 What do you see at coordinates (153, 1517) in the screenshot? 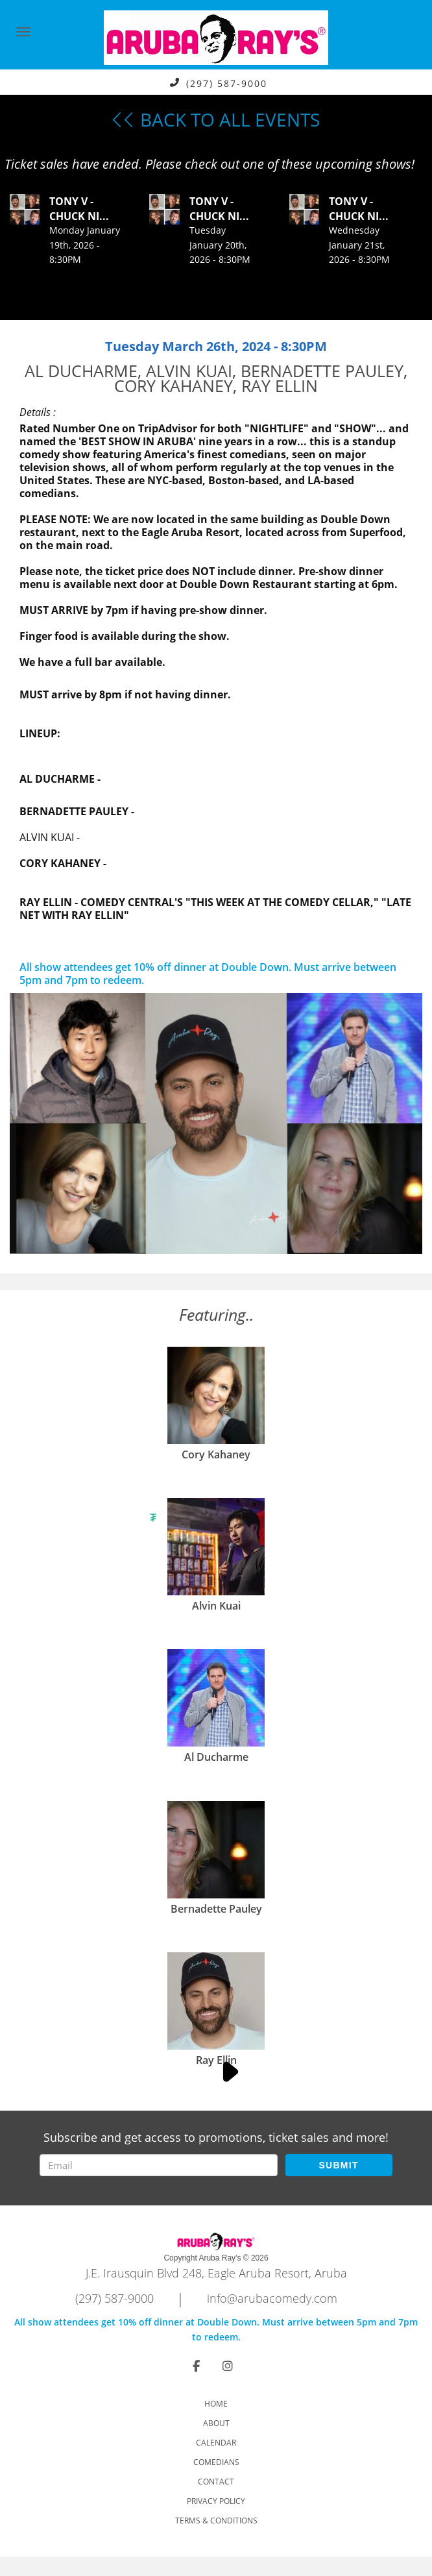
I see `tugrik currency symbol for mongolian payments` at bounding box center [153, 1517].